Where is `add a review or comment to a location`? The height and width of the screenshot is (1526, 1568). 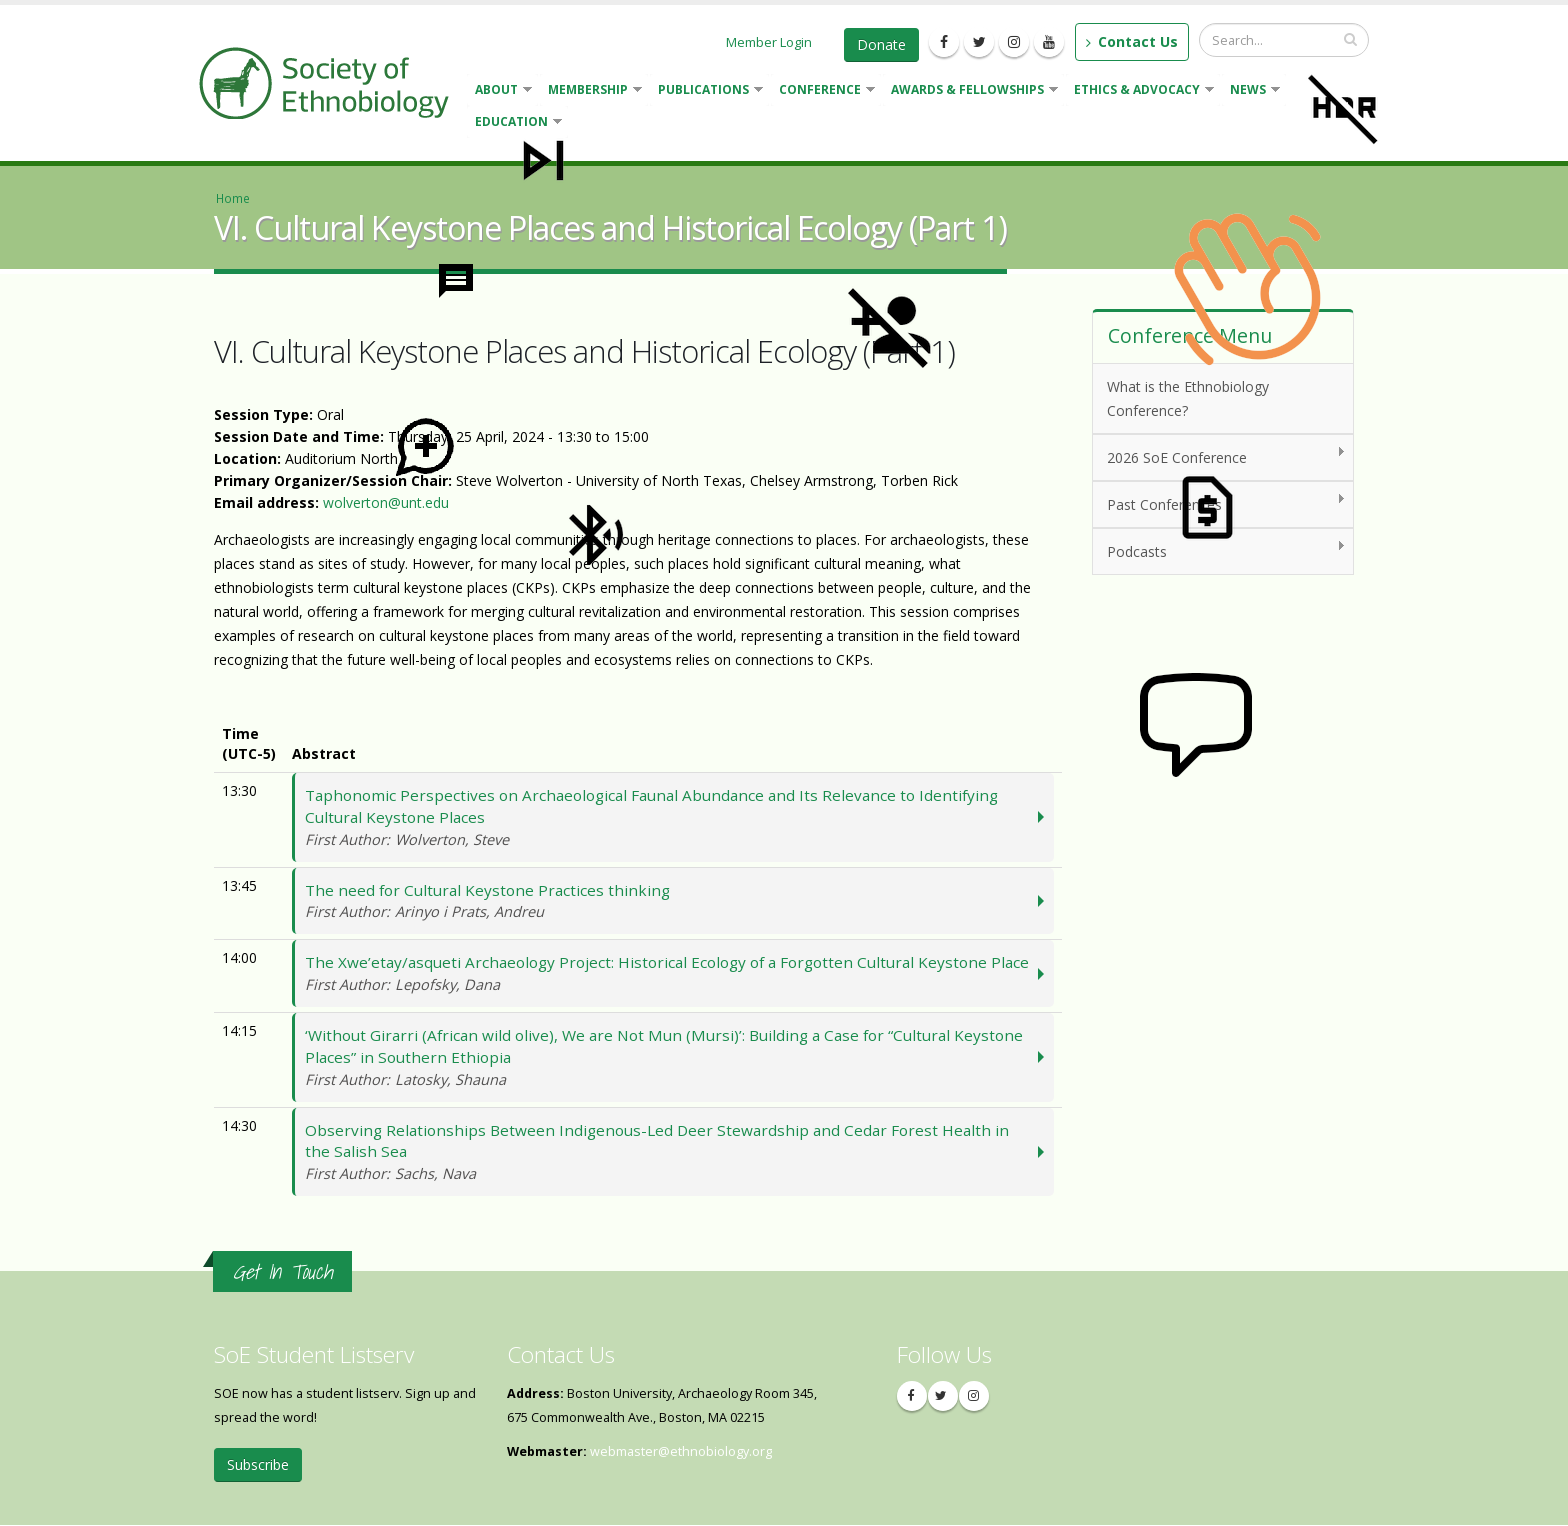
add a review or comment to a location is located at coordinates (426, 446).